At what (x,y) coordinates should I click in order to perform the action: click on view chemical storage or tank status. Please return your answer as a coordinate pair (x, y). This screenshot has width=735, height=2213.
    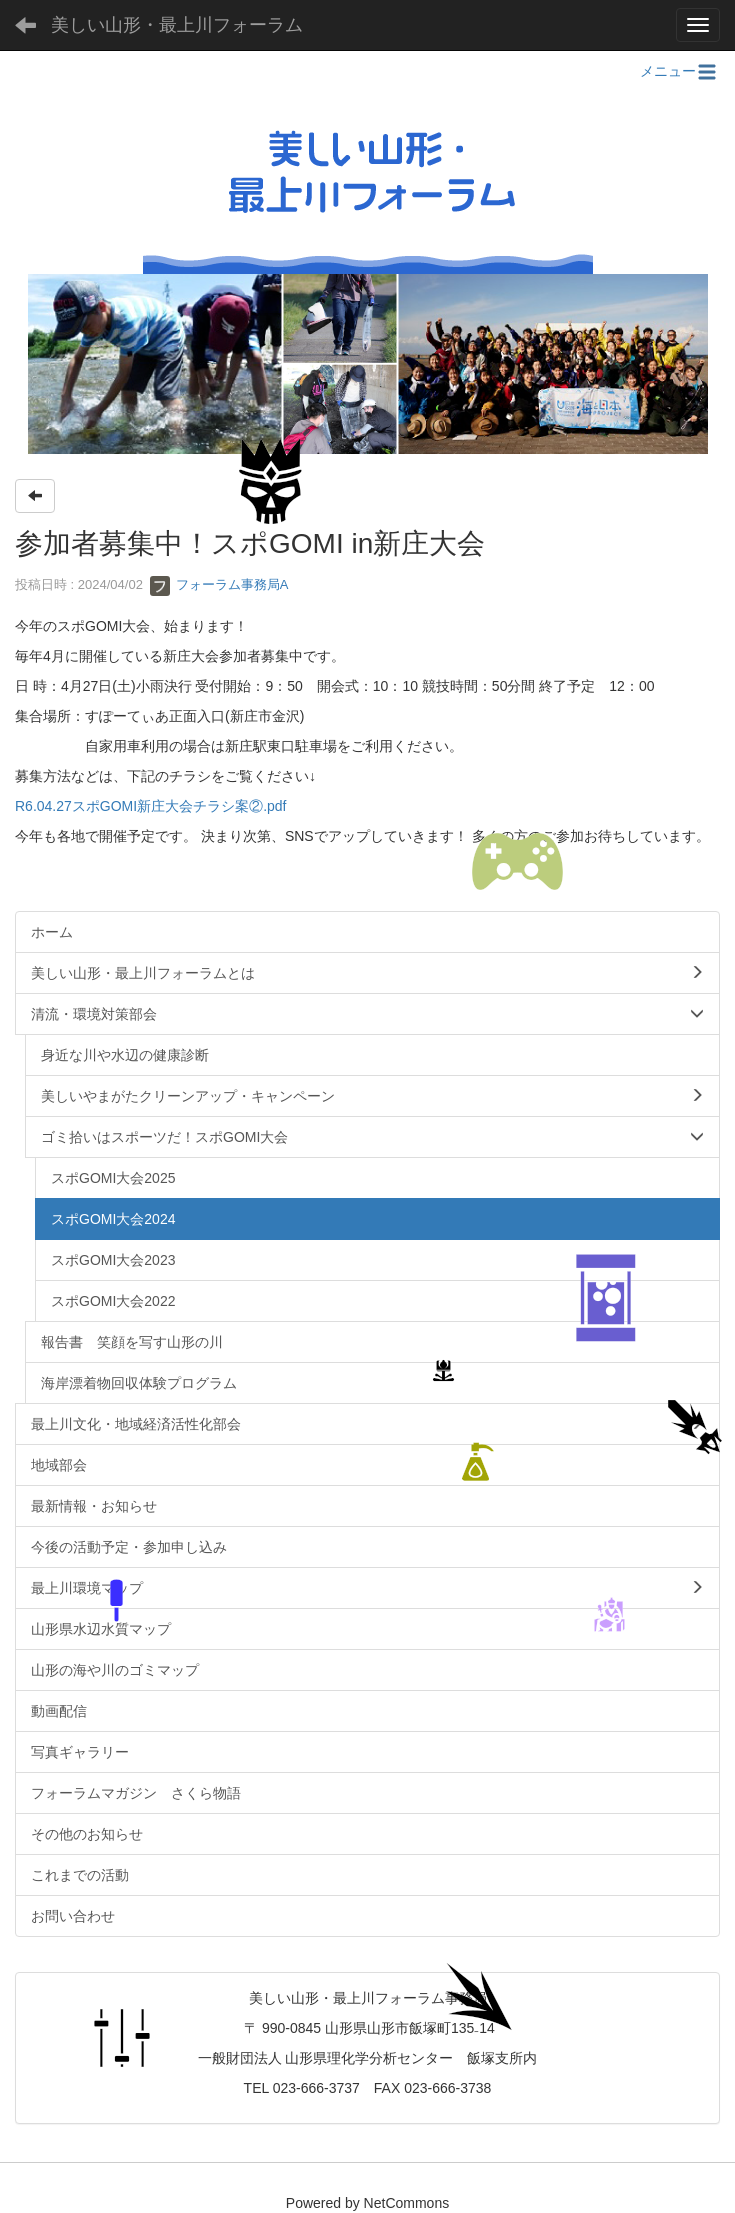
    Looking at the image, I should click on (605, 1298).